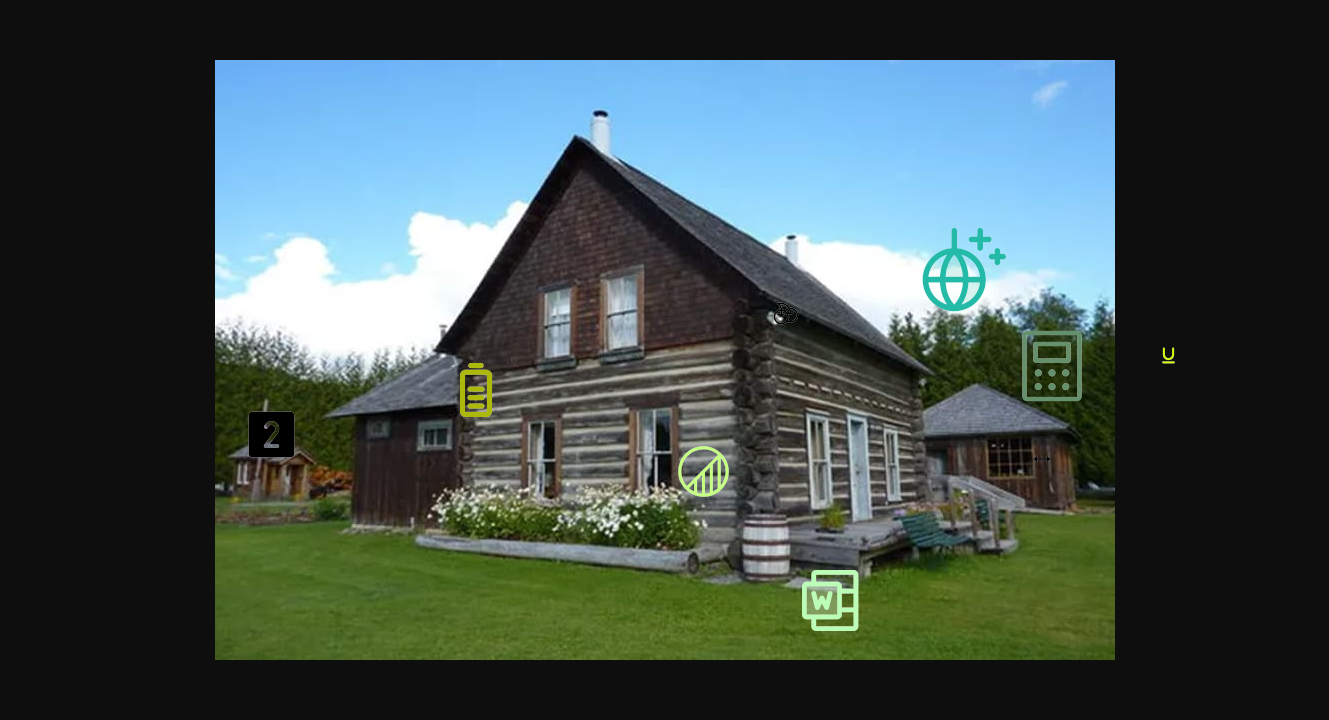  Describe the element at coordinates (832, 600) in the screenshot. I see `open microsoft word` at that location.